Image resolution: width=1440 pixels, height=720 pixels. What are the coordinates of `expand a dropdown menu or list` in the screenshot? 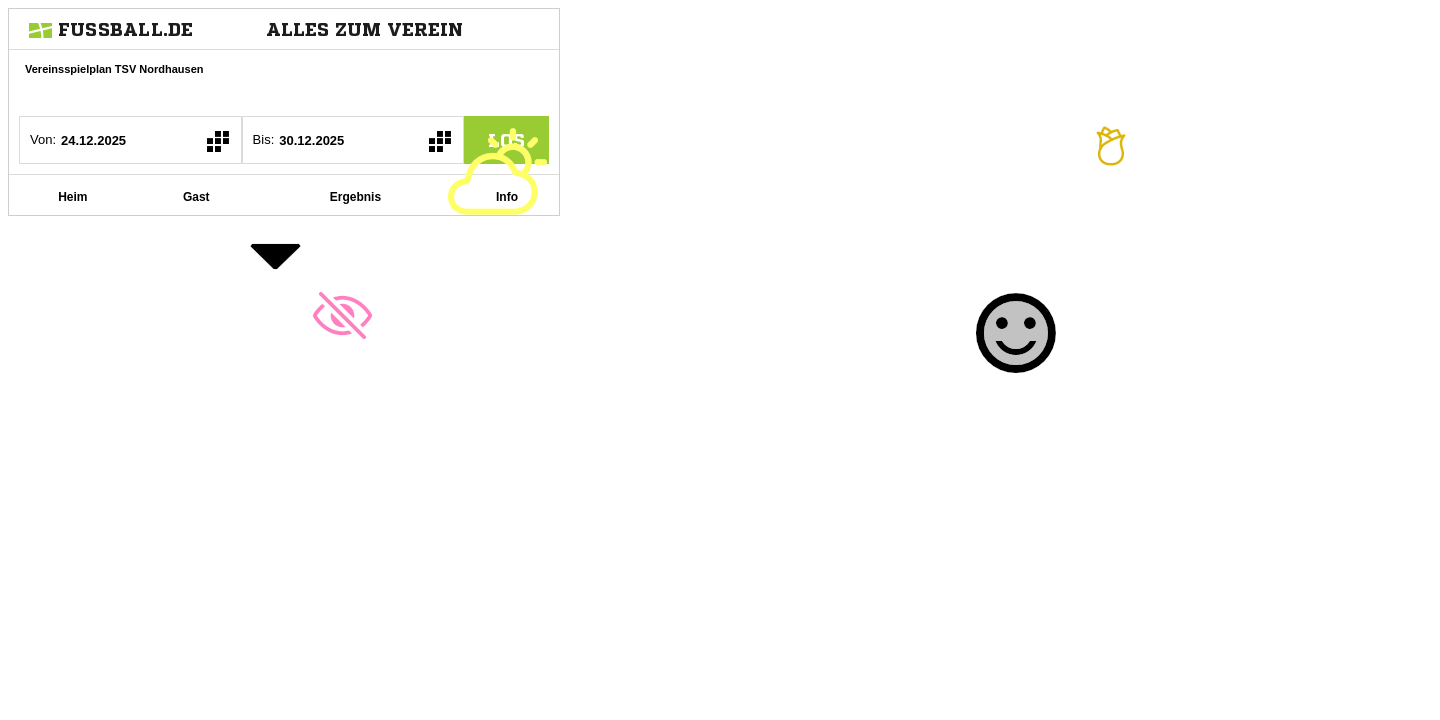 It's located at (275, 256).